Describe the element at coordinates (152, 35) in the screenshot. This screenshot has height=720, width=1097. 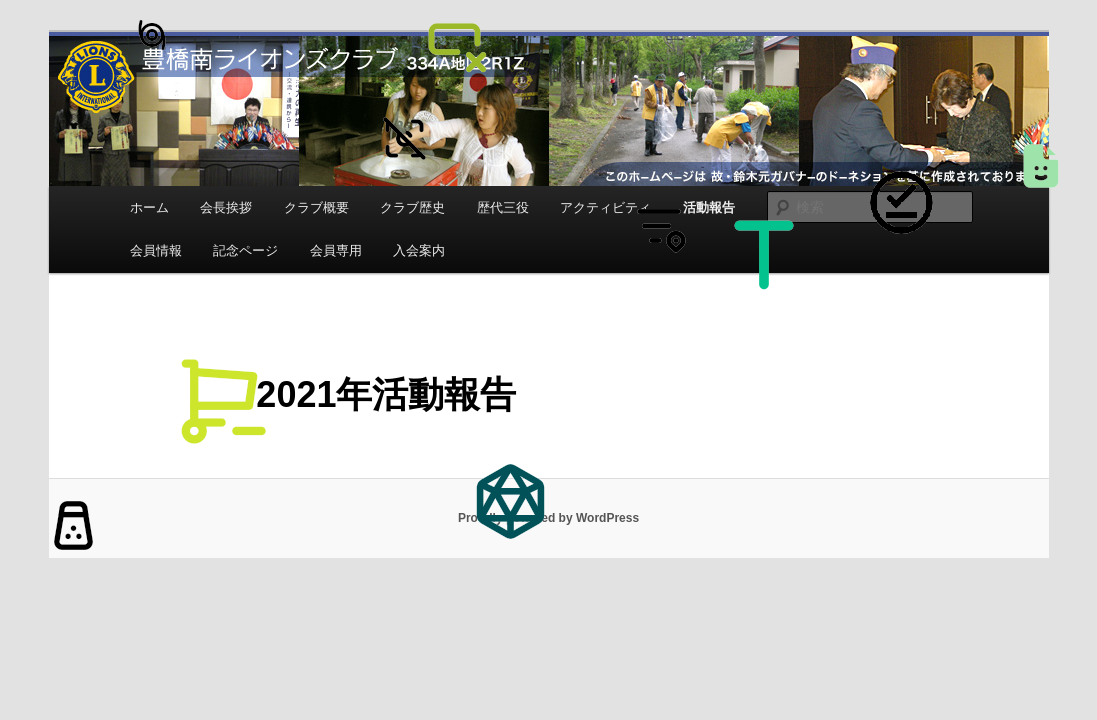
I see `indicates stormy or severe weather conditions` at that location.